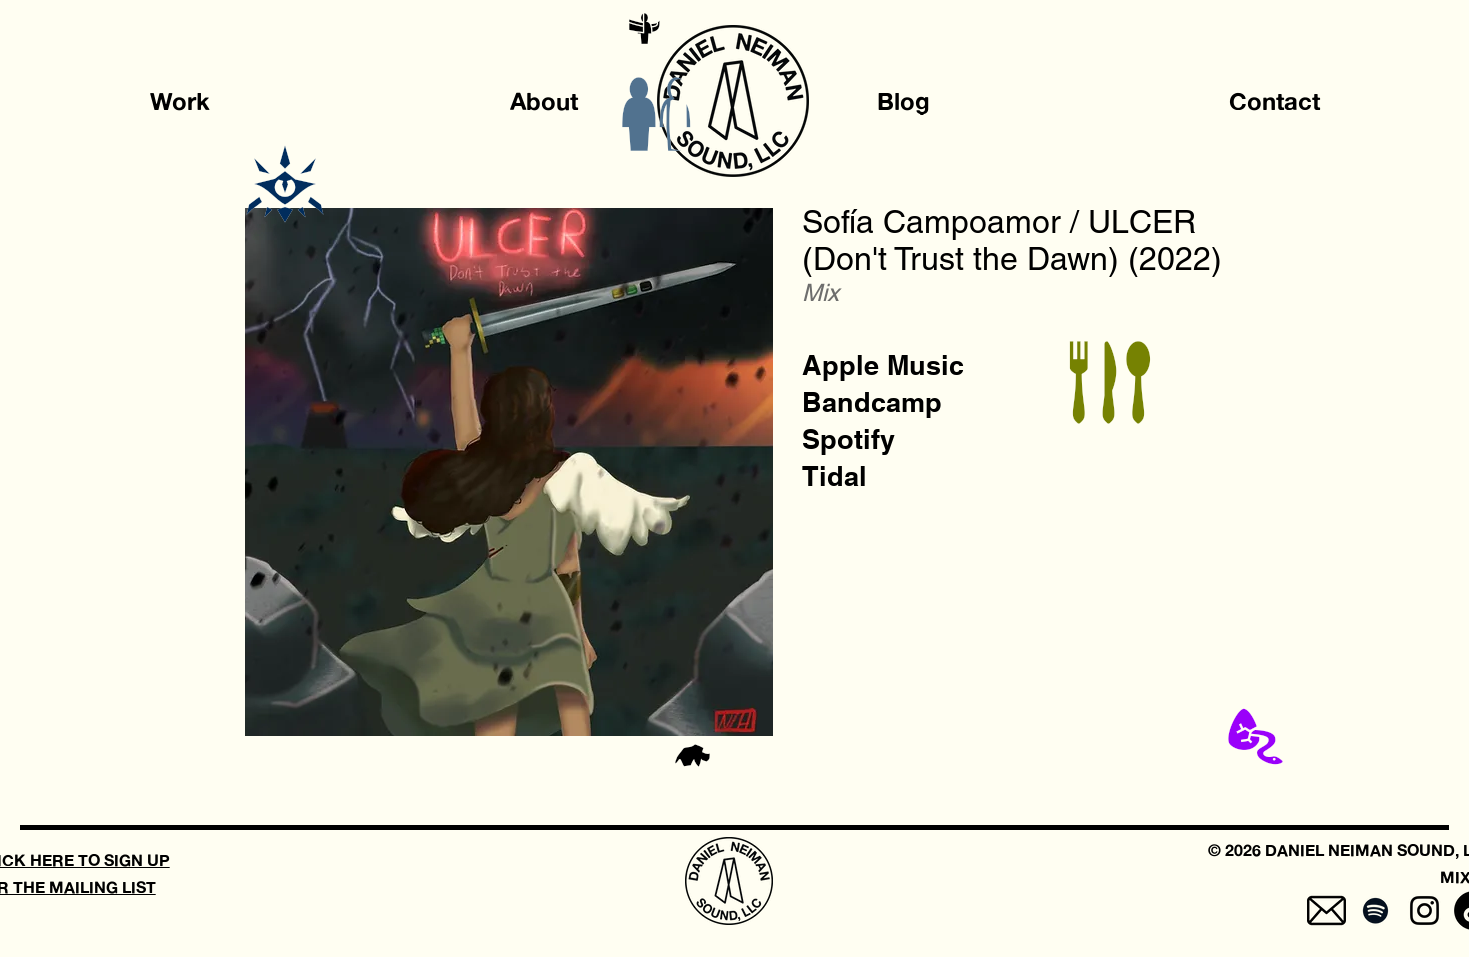 The width and height of the screenshot is (1469, 957). I want to click on indicates a follower or companion is active, so click(658, 114).